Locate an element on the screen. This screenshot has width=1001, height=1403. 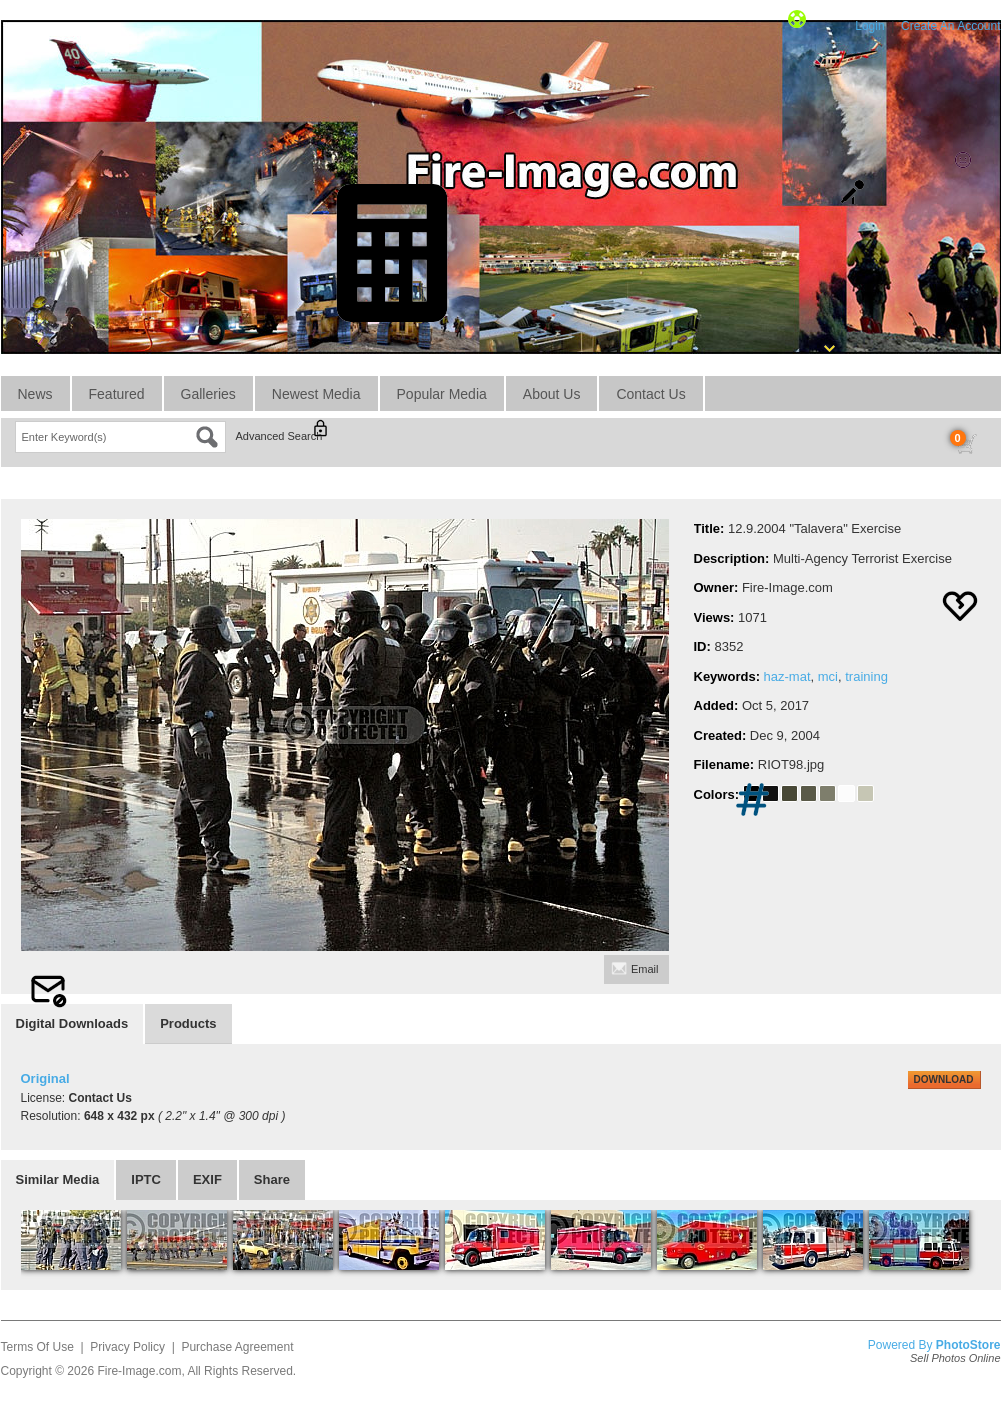
open the calculator app is located at coordinates (392, 253).